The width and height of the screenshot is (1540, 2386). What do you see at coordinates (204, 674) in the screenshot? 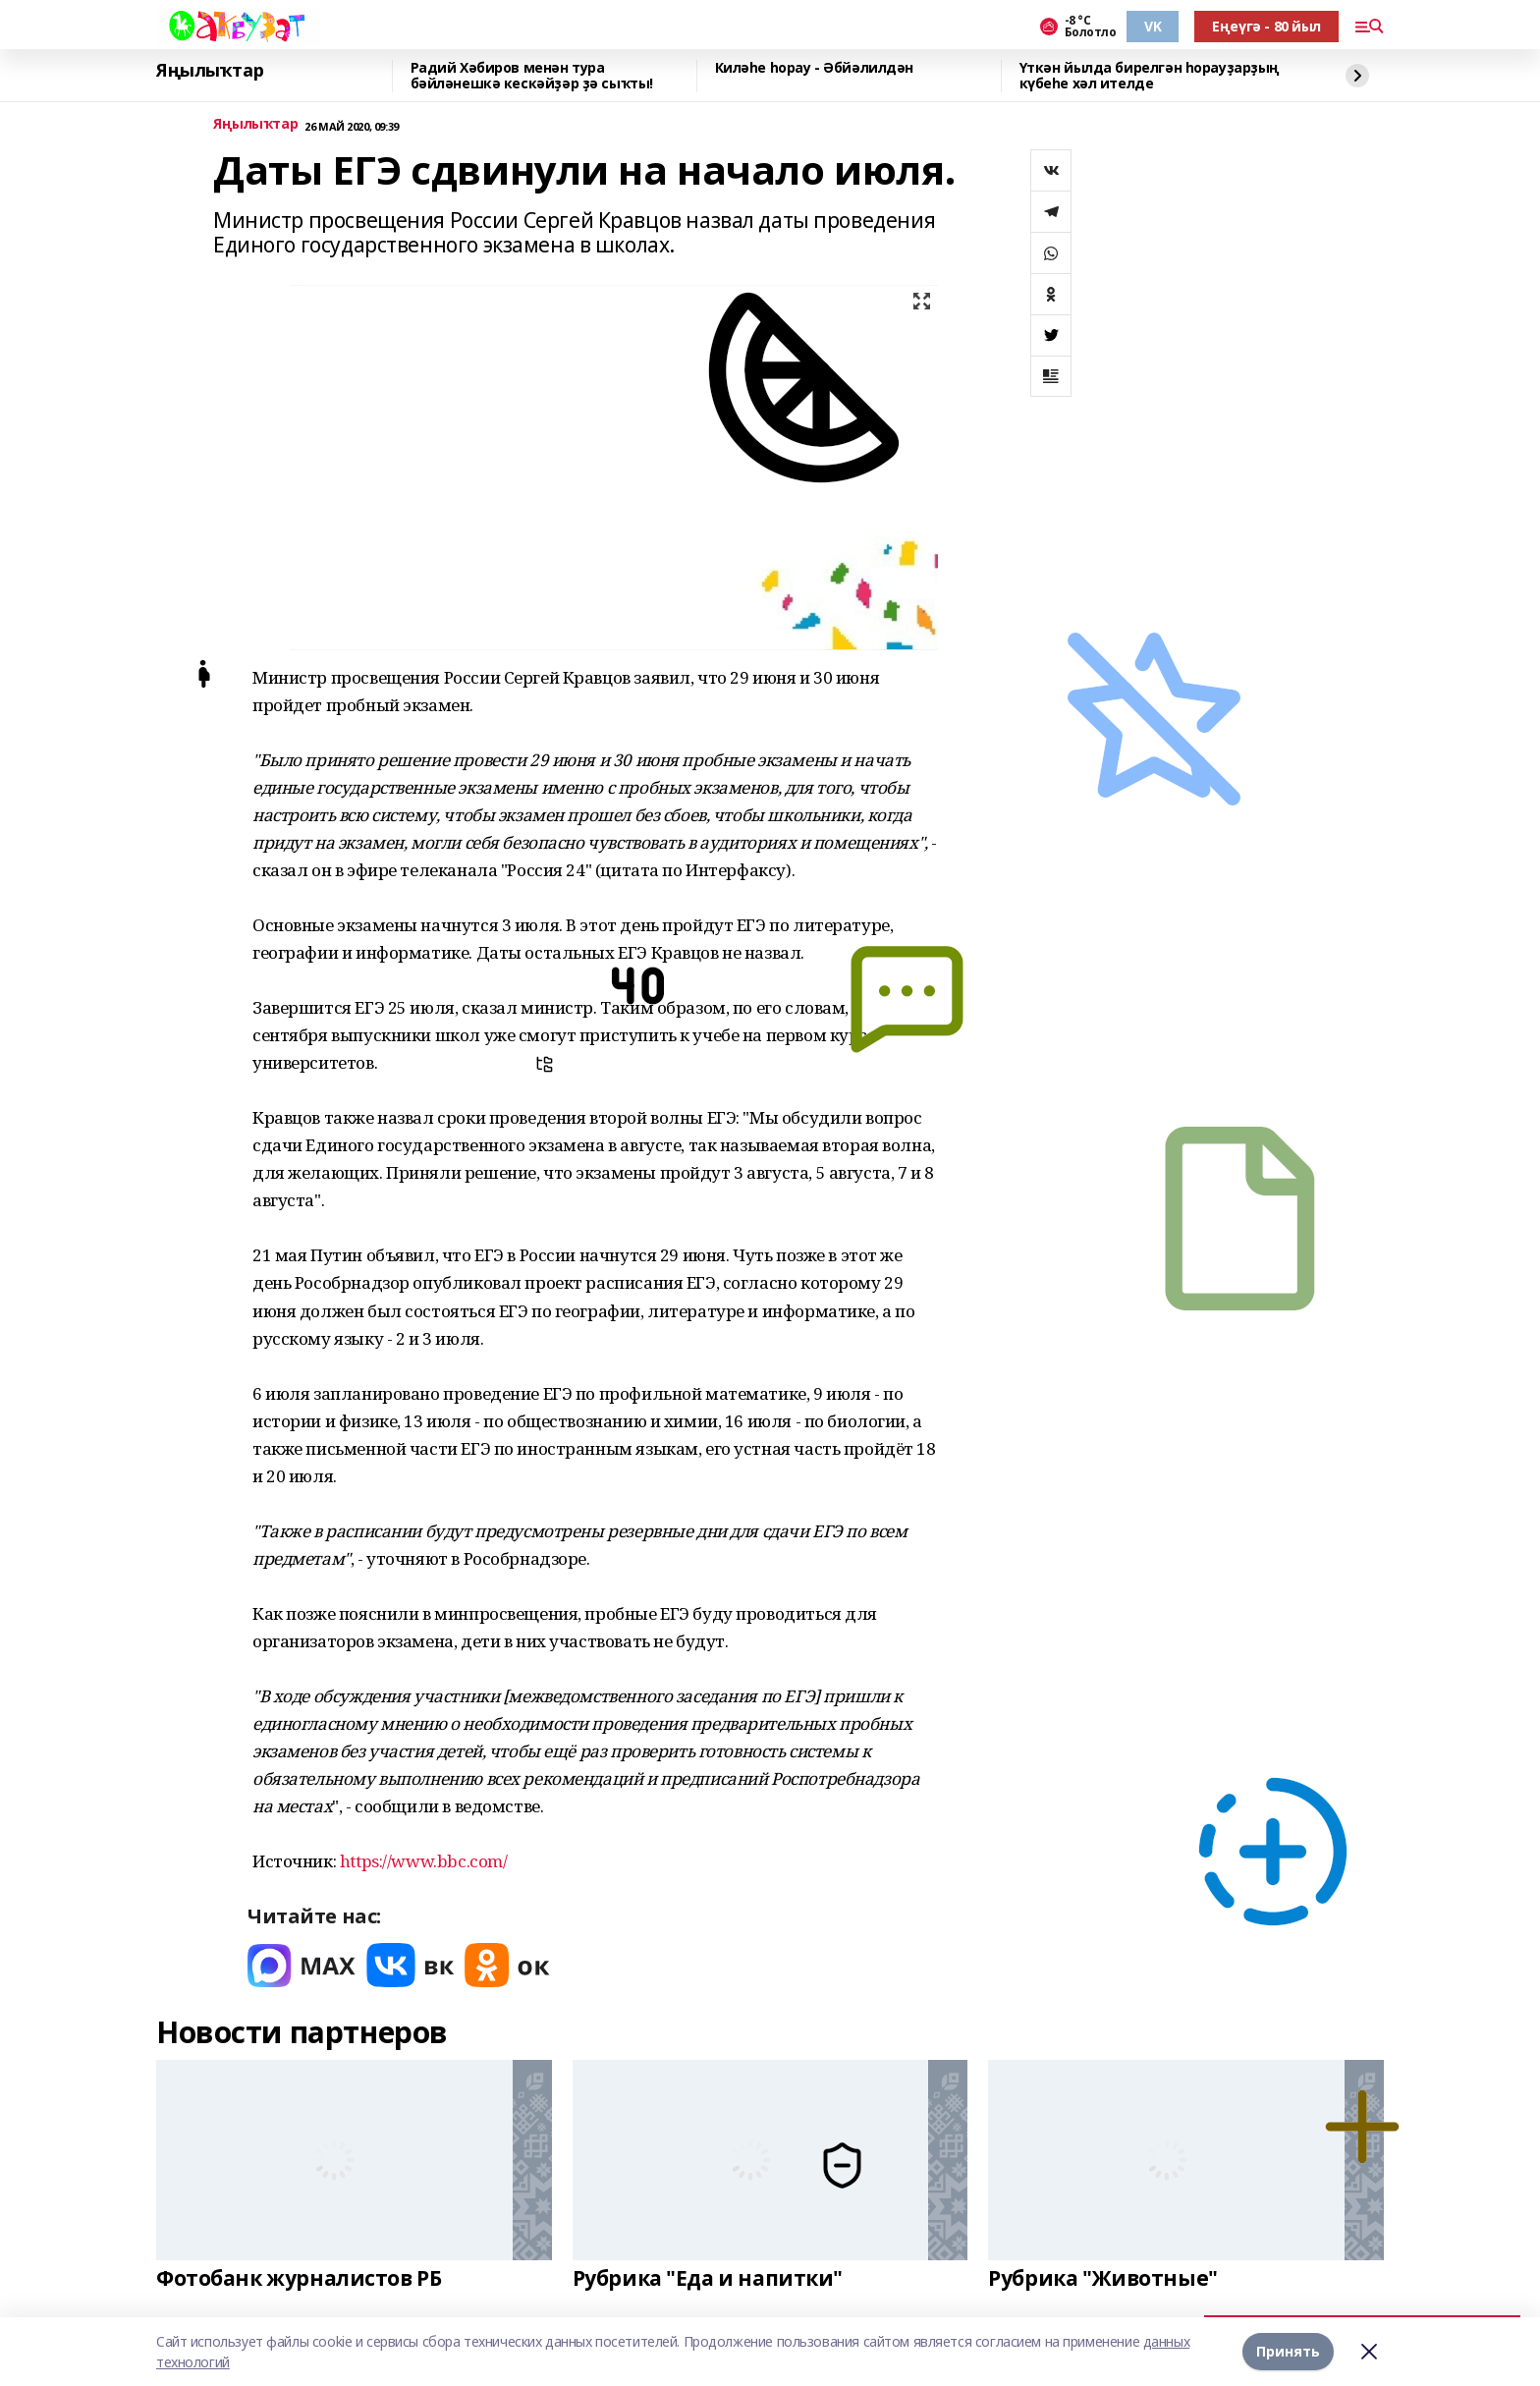
I see `indicates pregnancy-related content or features` at bounding box center [204, 674].